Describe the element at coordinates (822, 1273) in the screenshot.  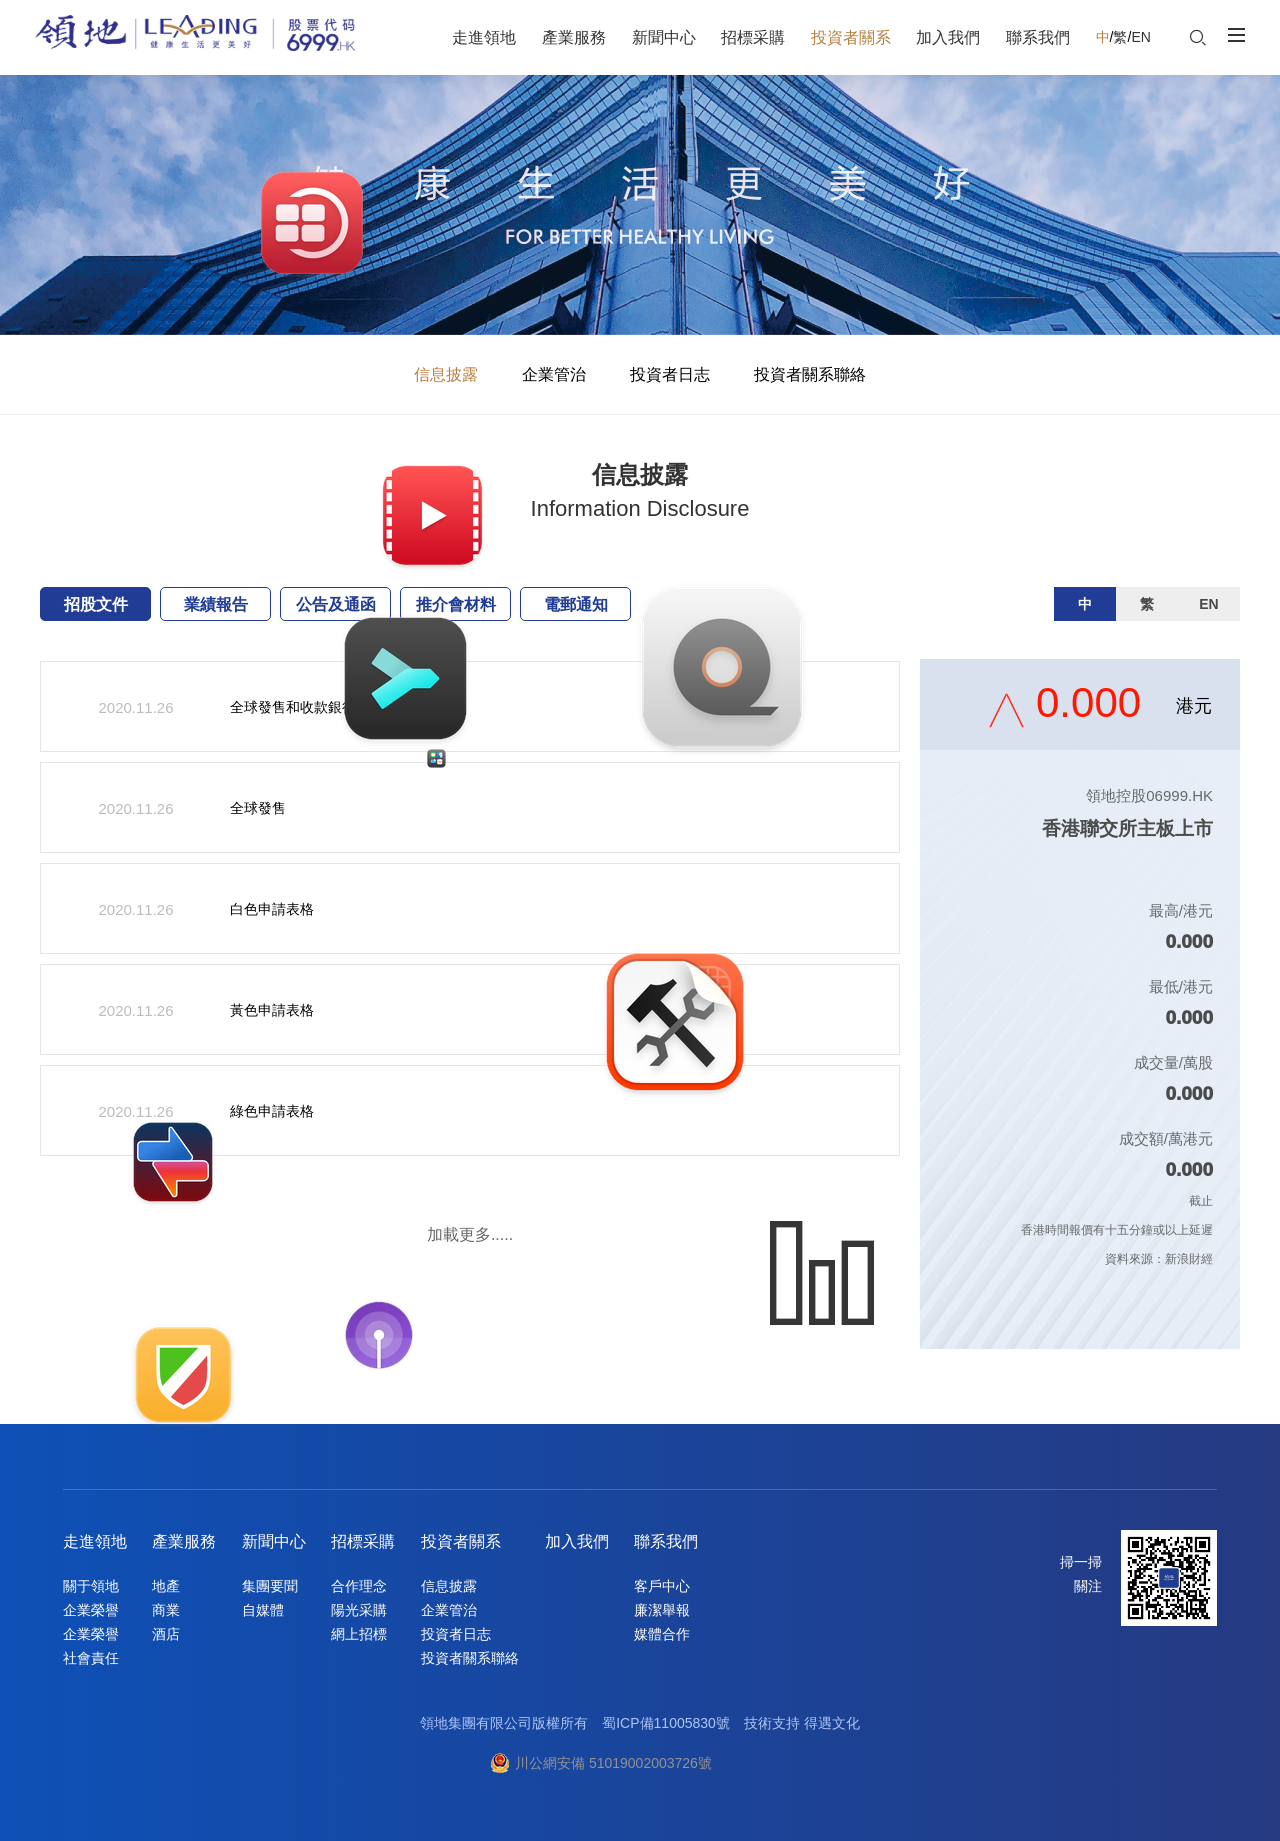
I see `view statistics or analytics` at that location.